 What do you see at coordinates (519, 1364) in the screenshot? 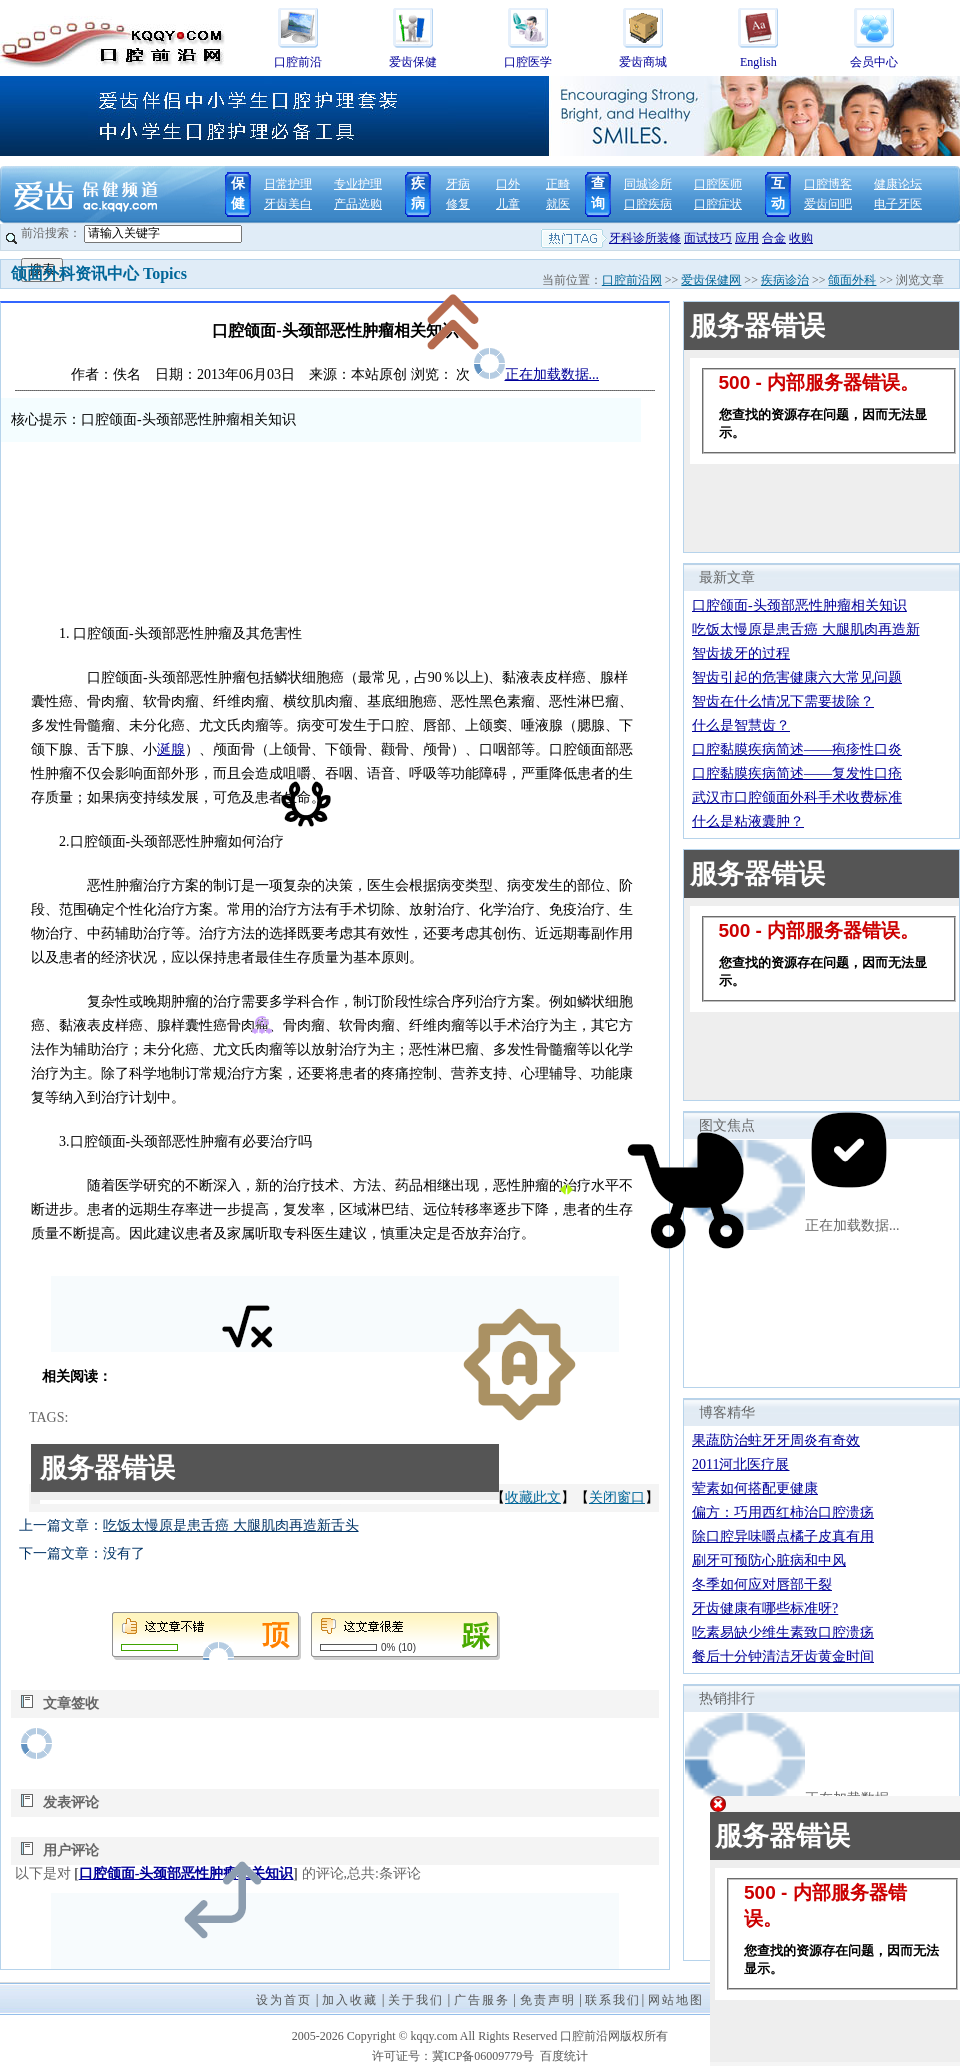
I see `enable automatic brightness adjustment` at bounding box center [519, 1364].